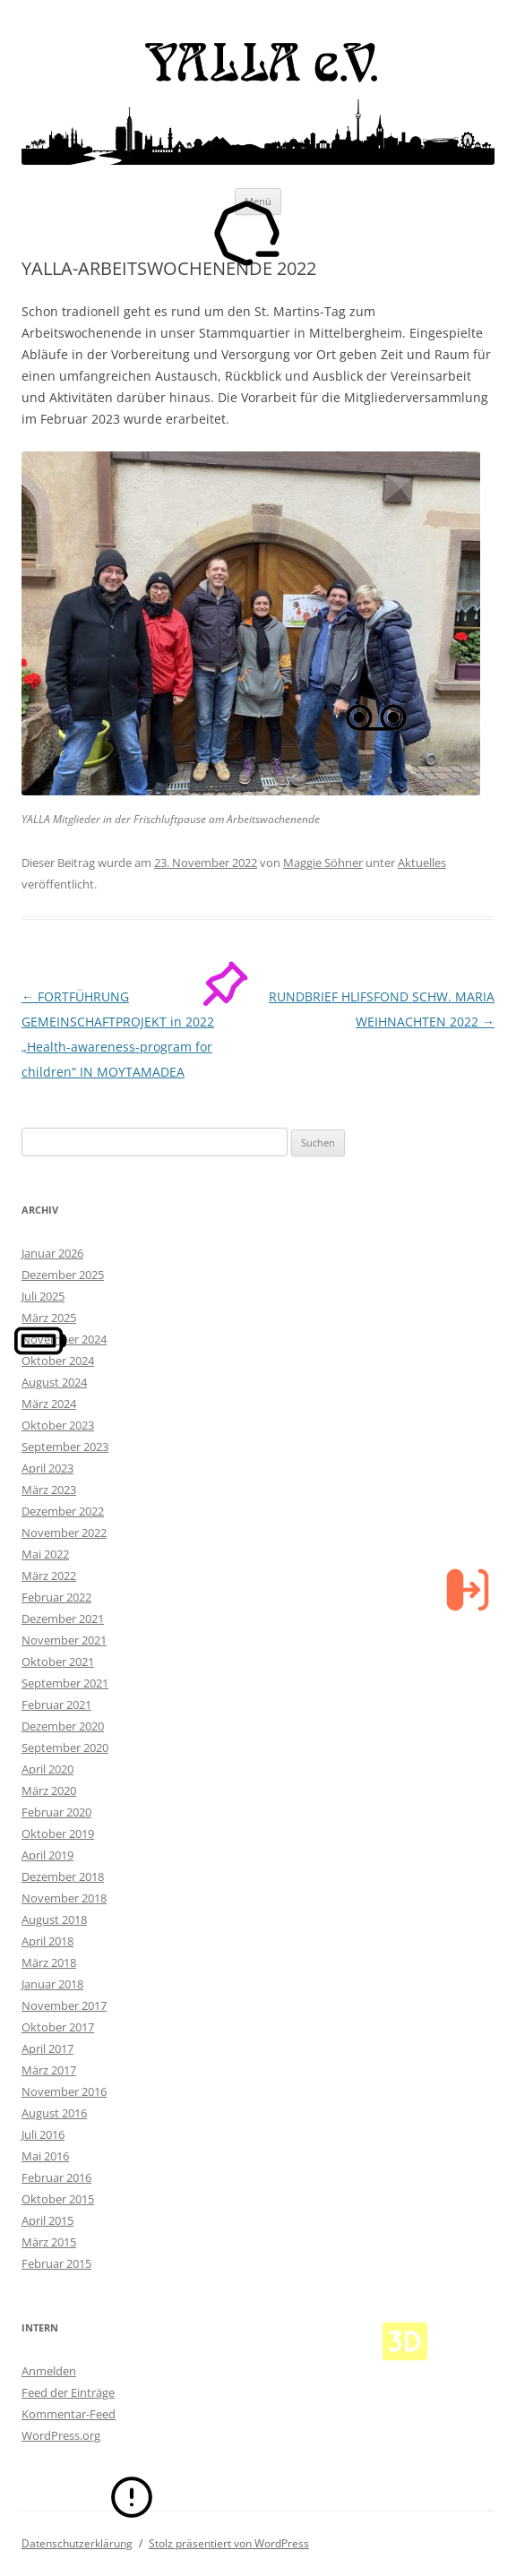 This screenshot has height=2576, width=516. What do you see at coordinates (246, 233) in the screenshot?
I see `remove or delete an item with a warning` at bounding box center [246, 233].